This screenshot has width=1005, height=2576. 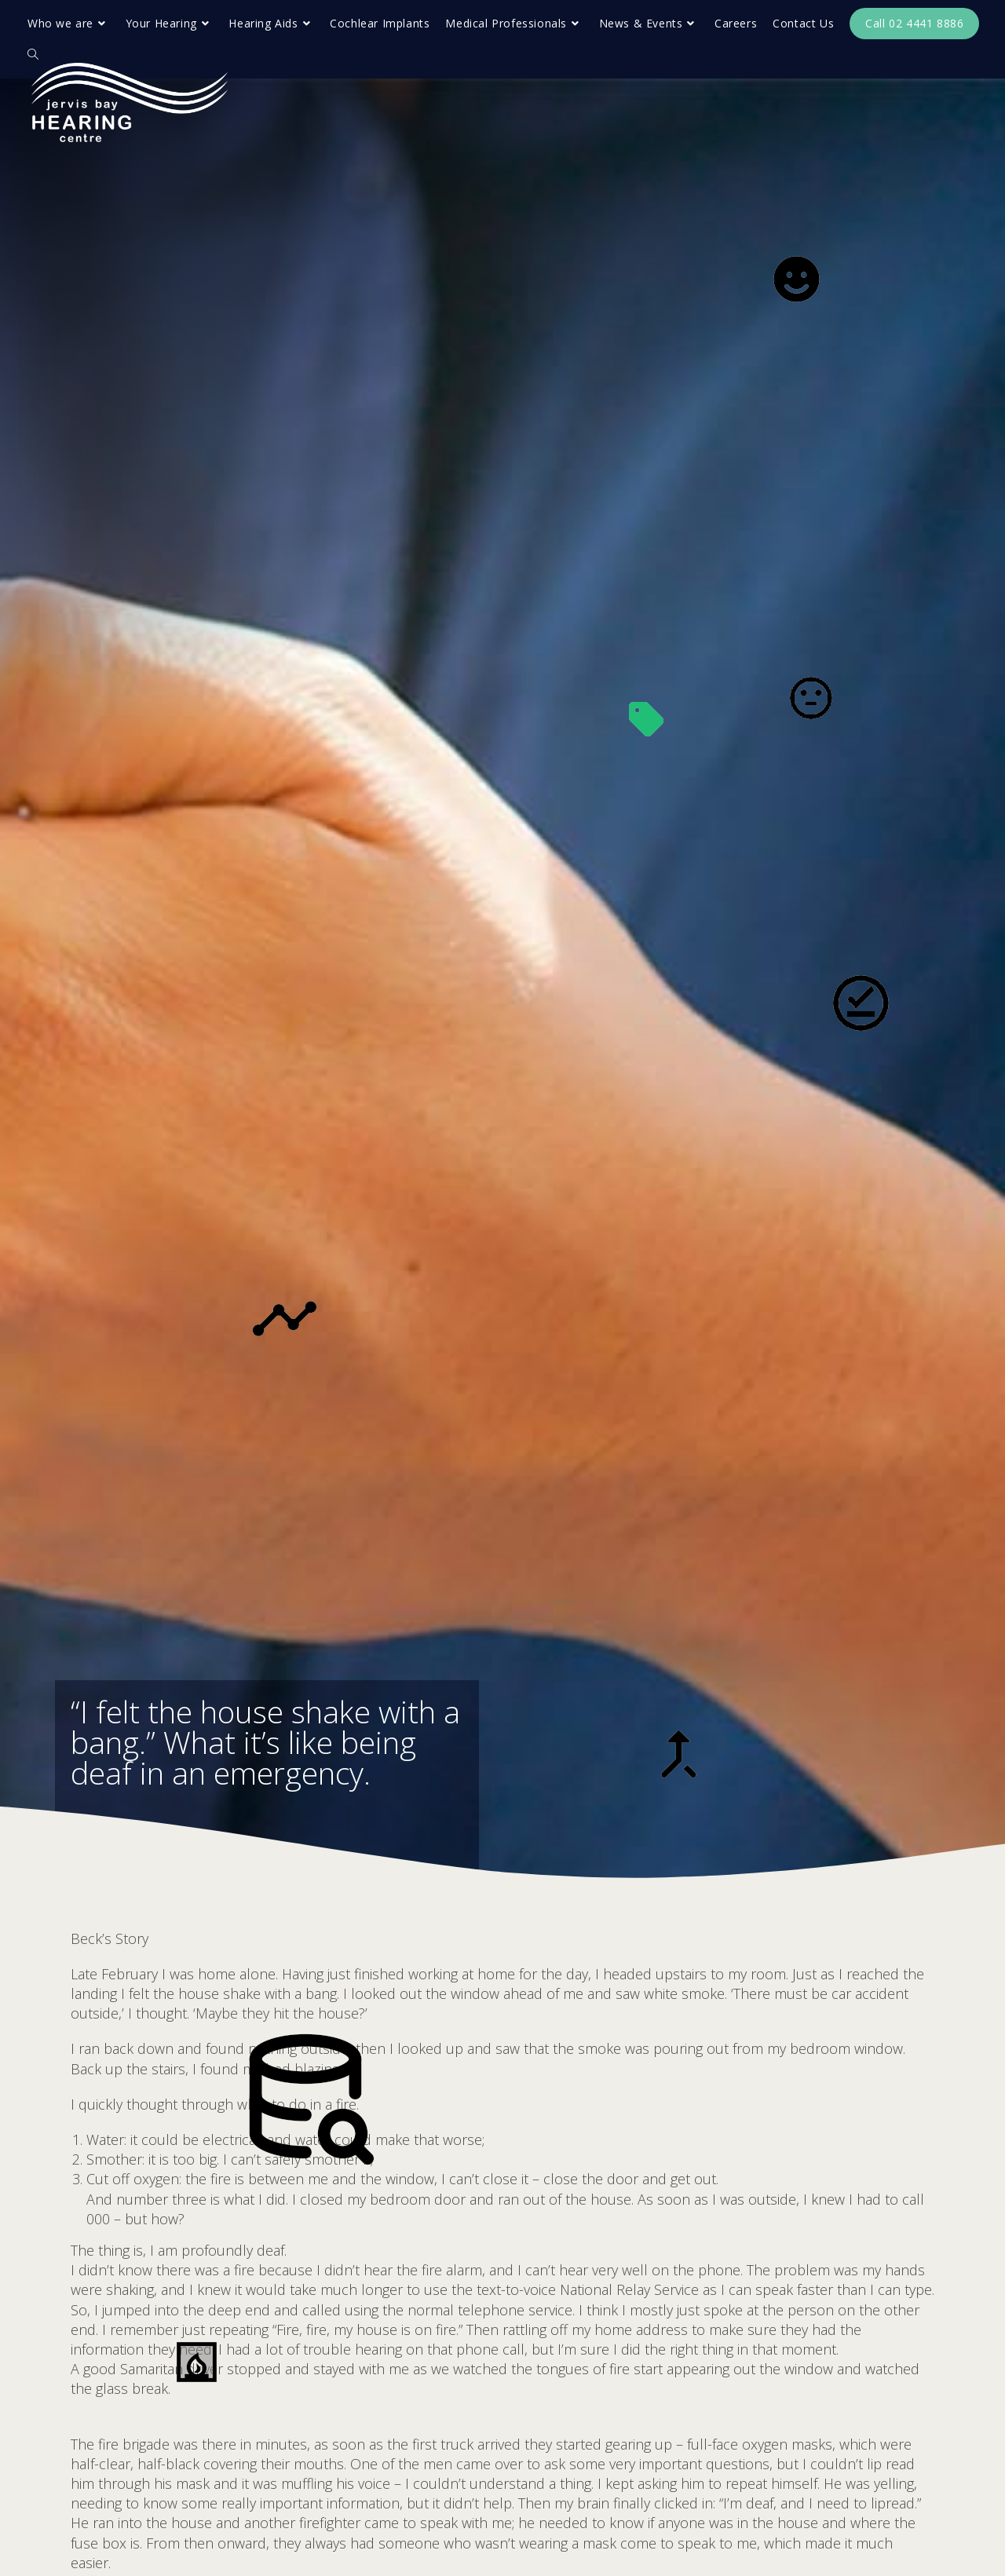 What do you see at coordinates (196, 2362) in the screenshot?
I see `access home or living room controls` at bounding box center [196, 2362].